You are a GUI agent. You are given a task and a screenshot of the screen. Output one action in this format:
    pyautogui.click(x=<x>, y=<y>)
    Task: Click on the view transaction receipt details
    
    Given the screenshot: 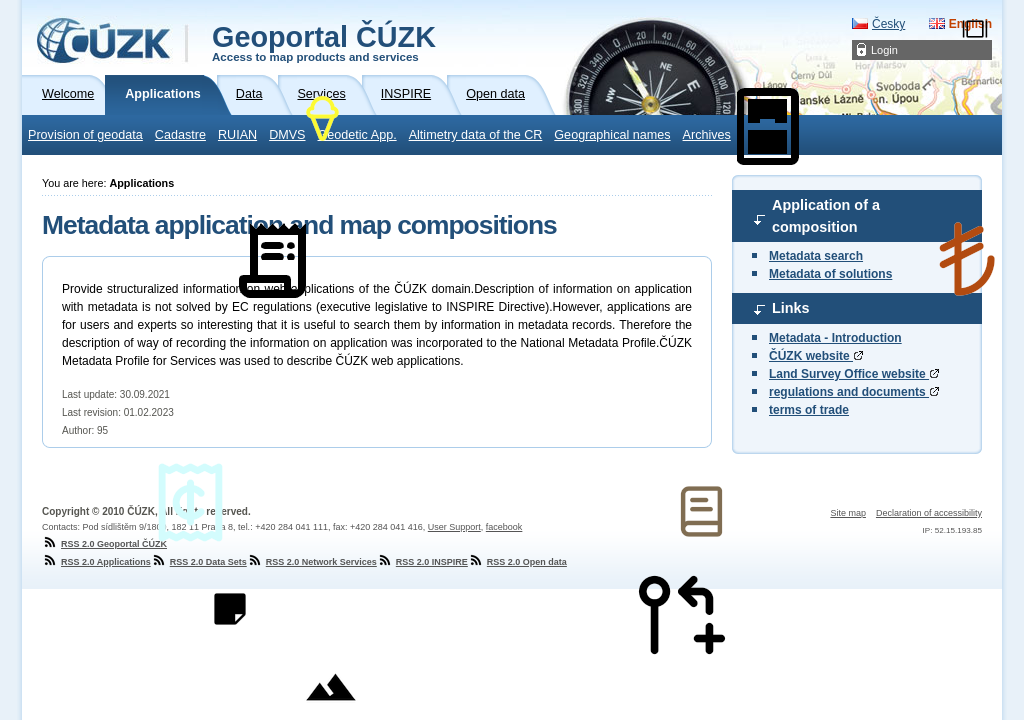 What is the action you would take?
    pyautogui.click(x=190, y=502)
    